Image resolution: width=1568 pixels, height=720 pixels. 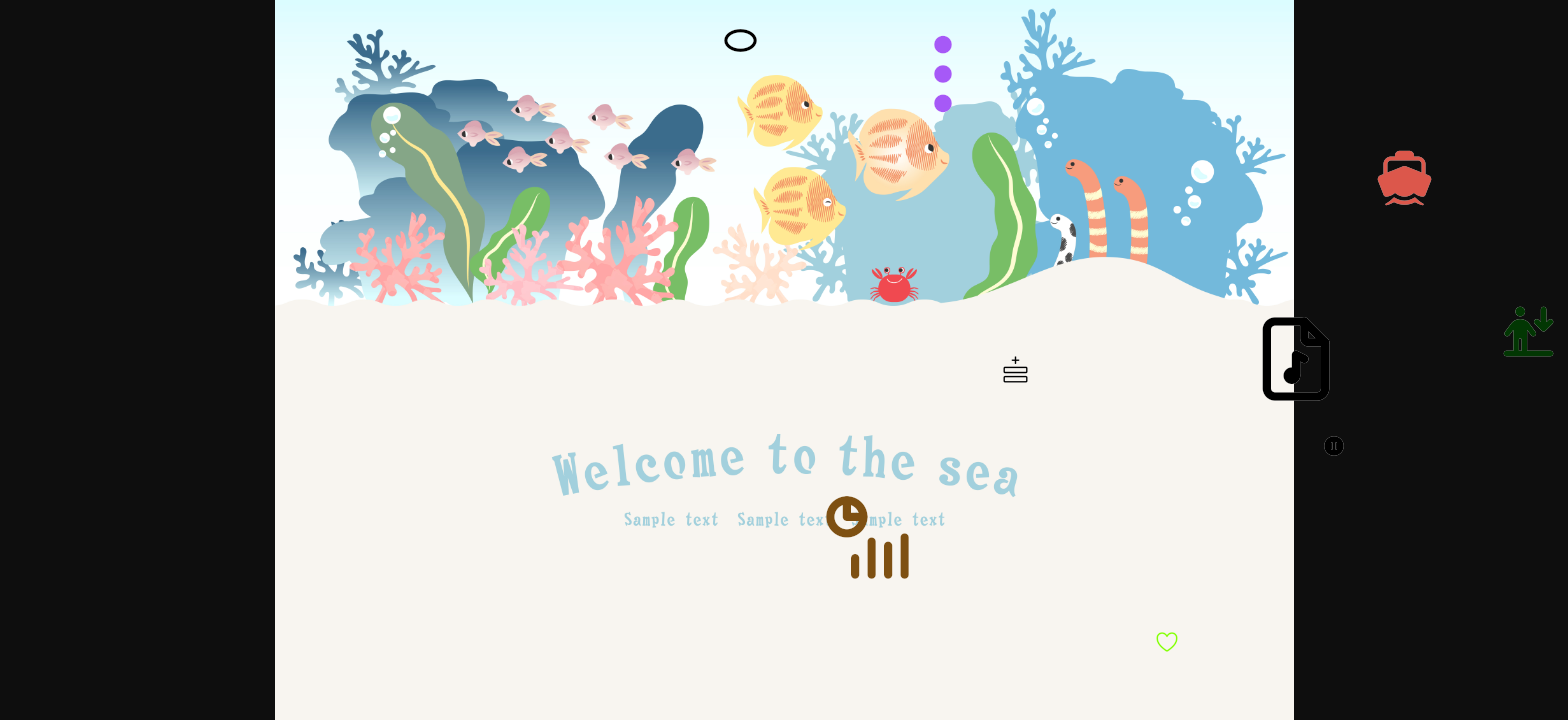 What do you see at coordinates (867, 537) in the screenshot?
I see `view data visualization or infographic` at bounding box center [867, 537].